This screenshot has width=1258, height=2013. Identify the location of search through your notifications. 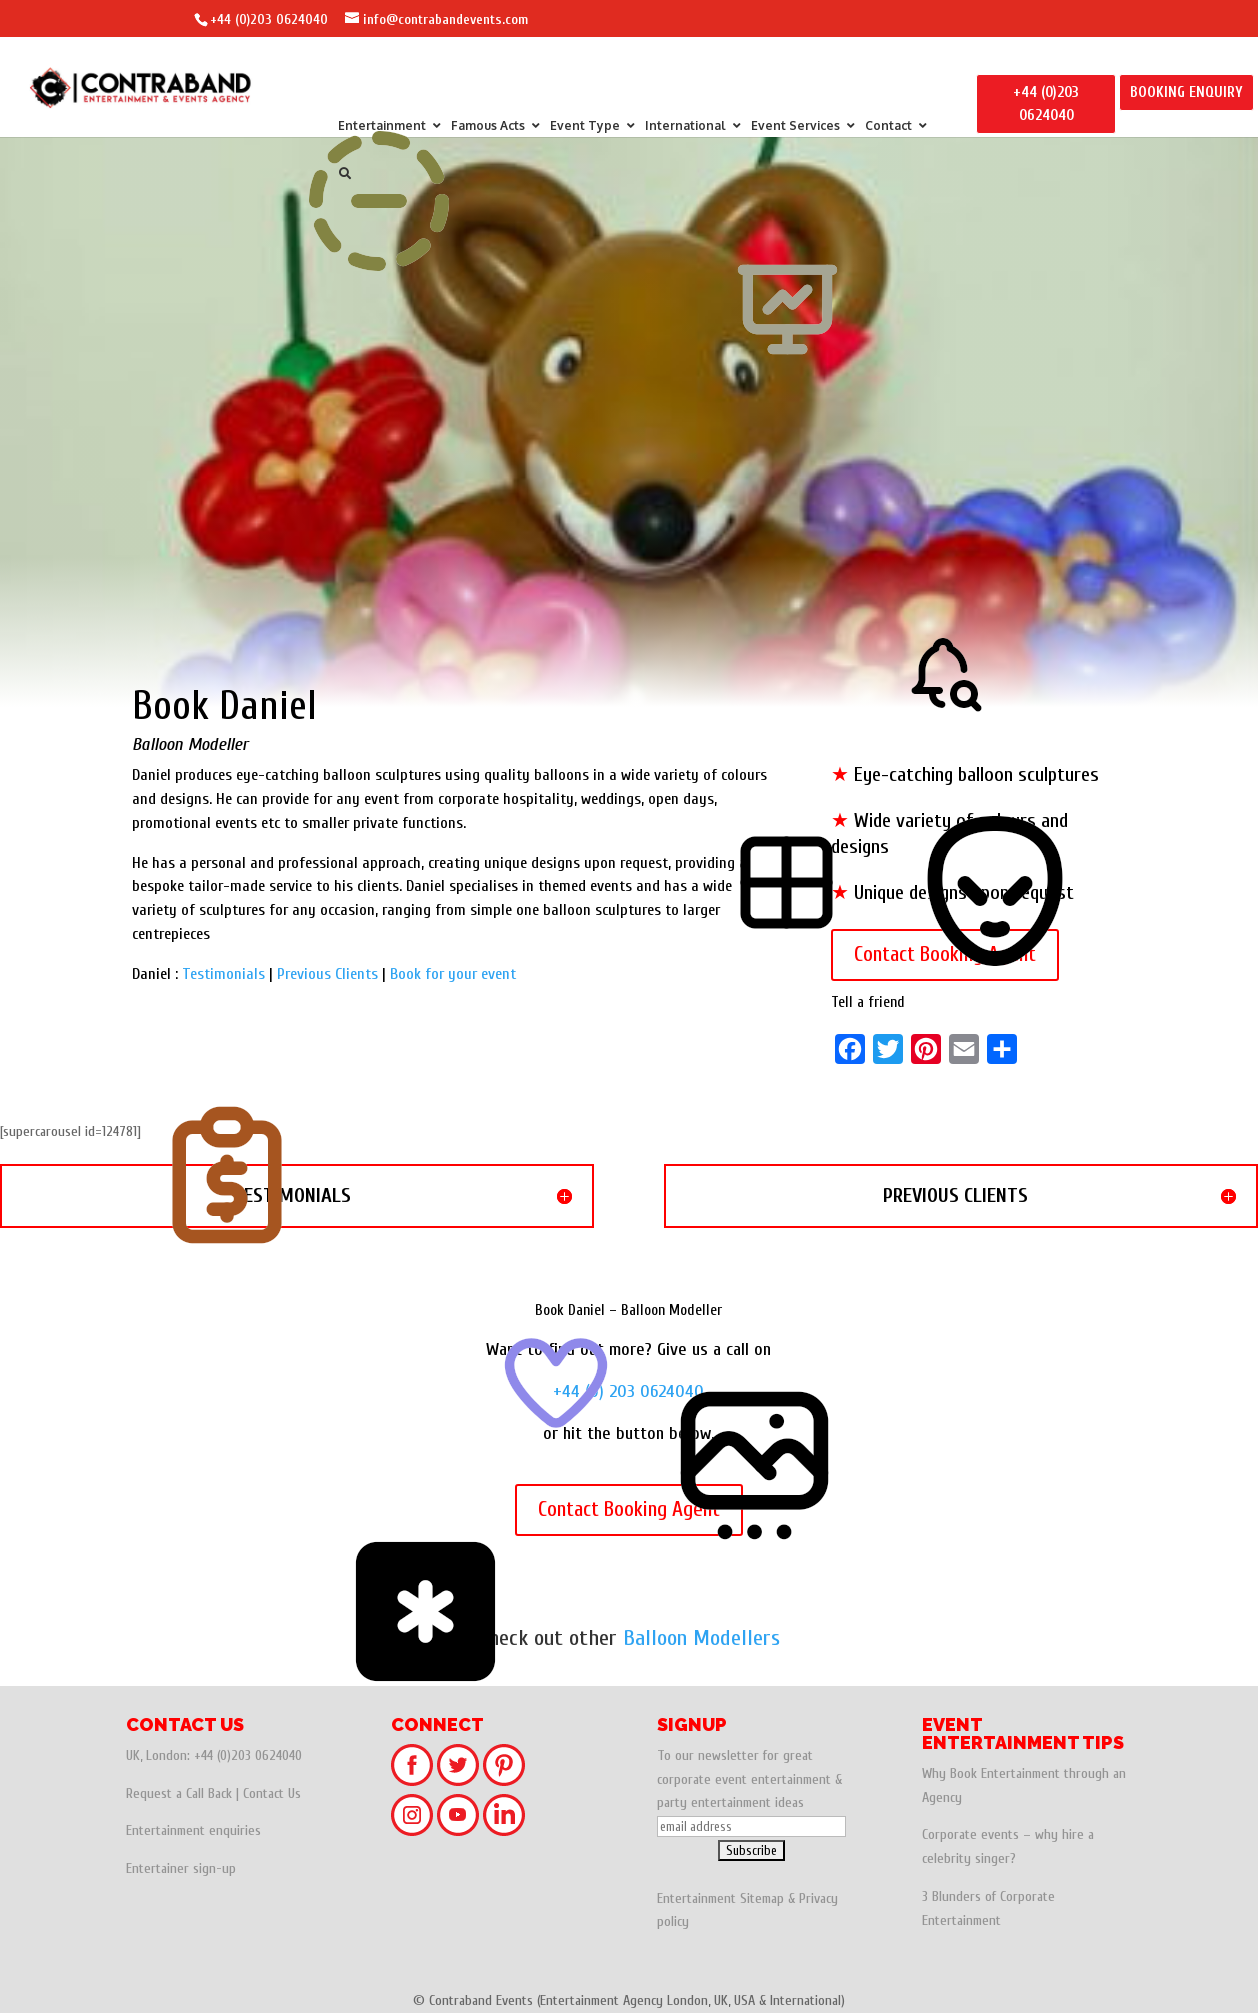
(943, 673).